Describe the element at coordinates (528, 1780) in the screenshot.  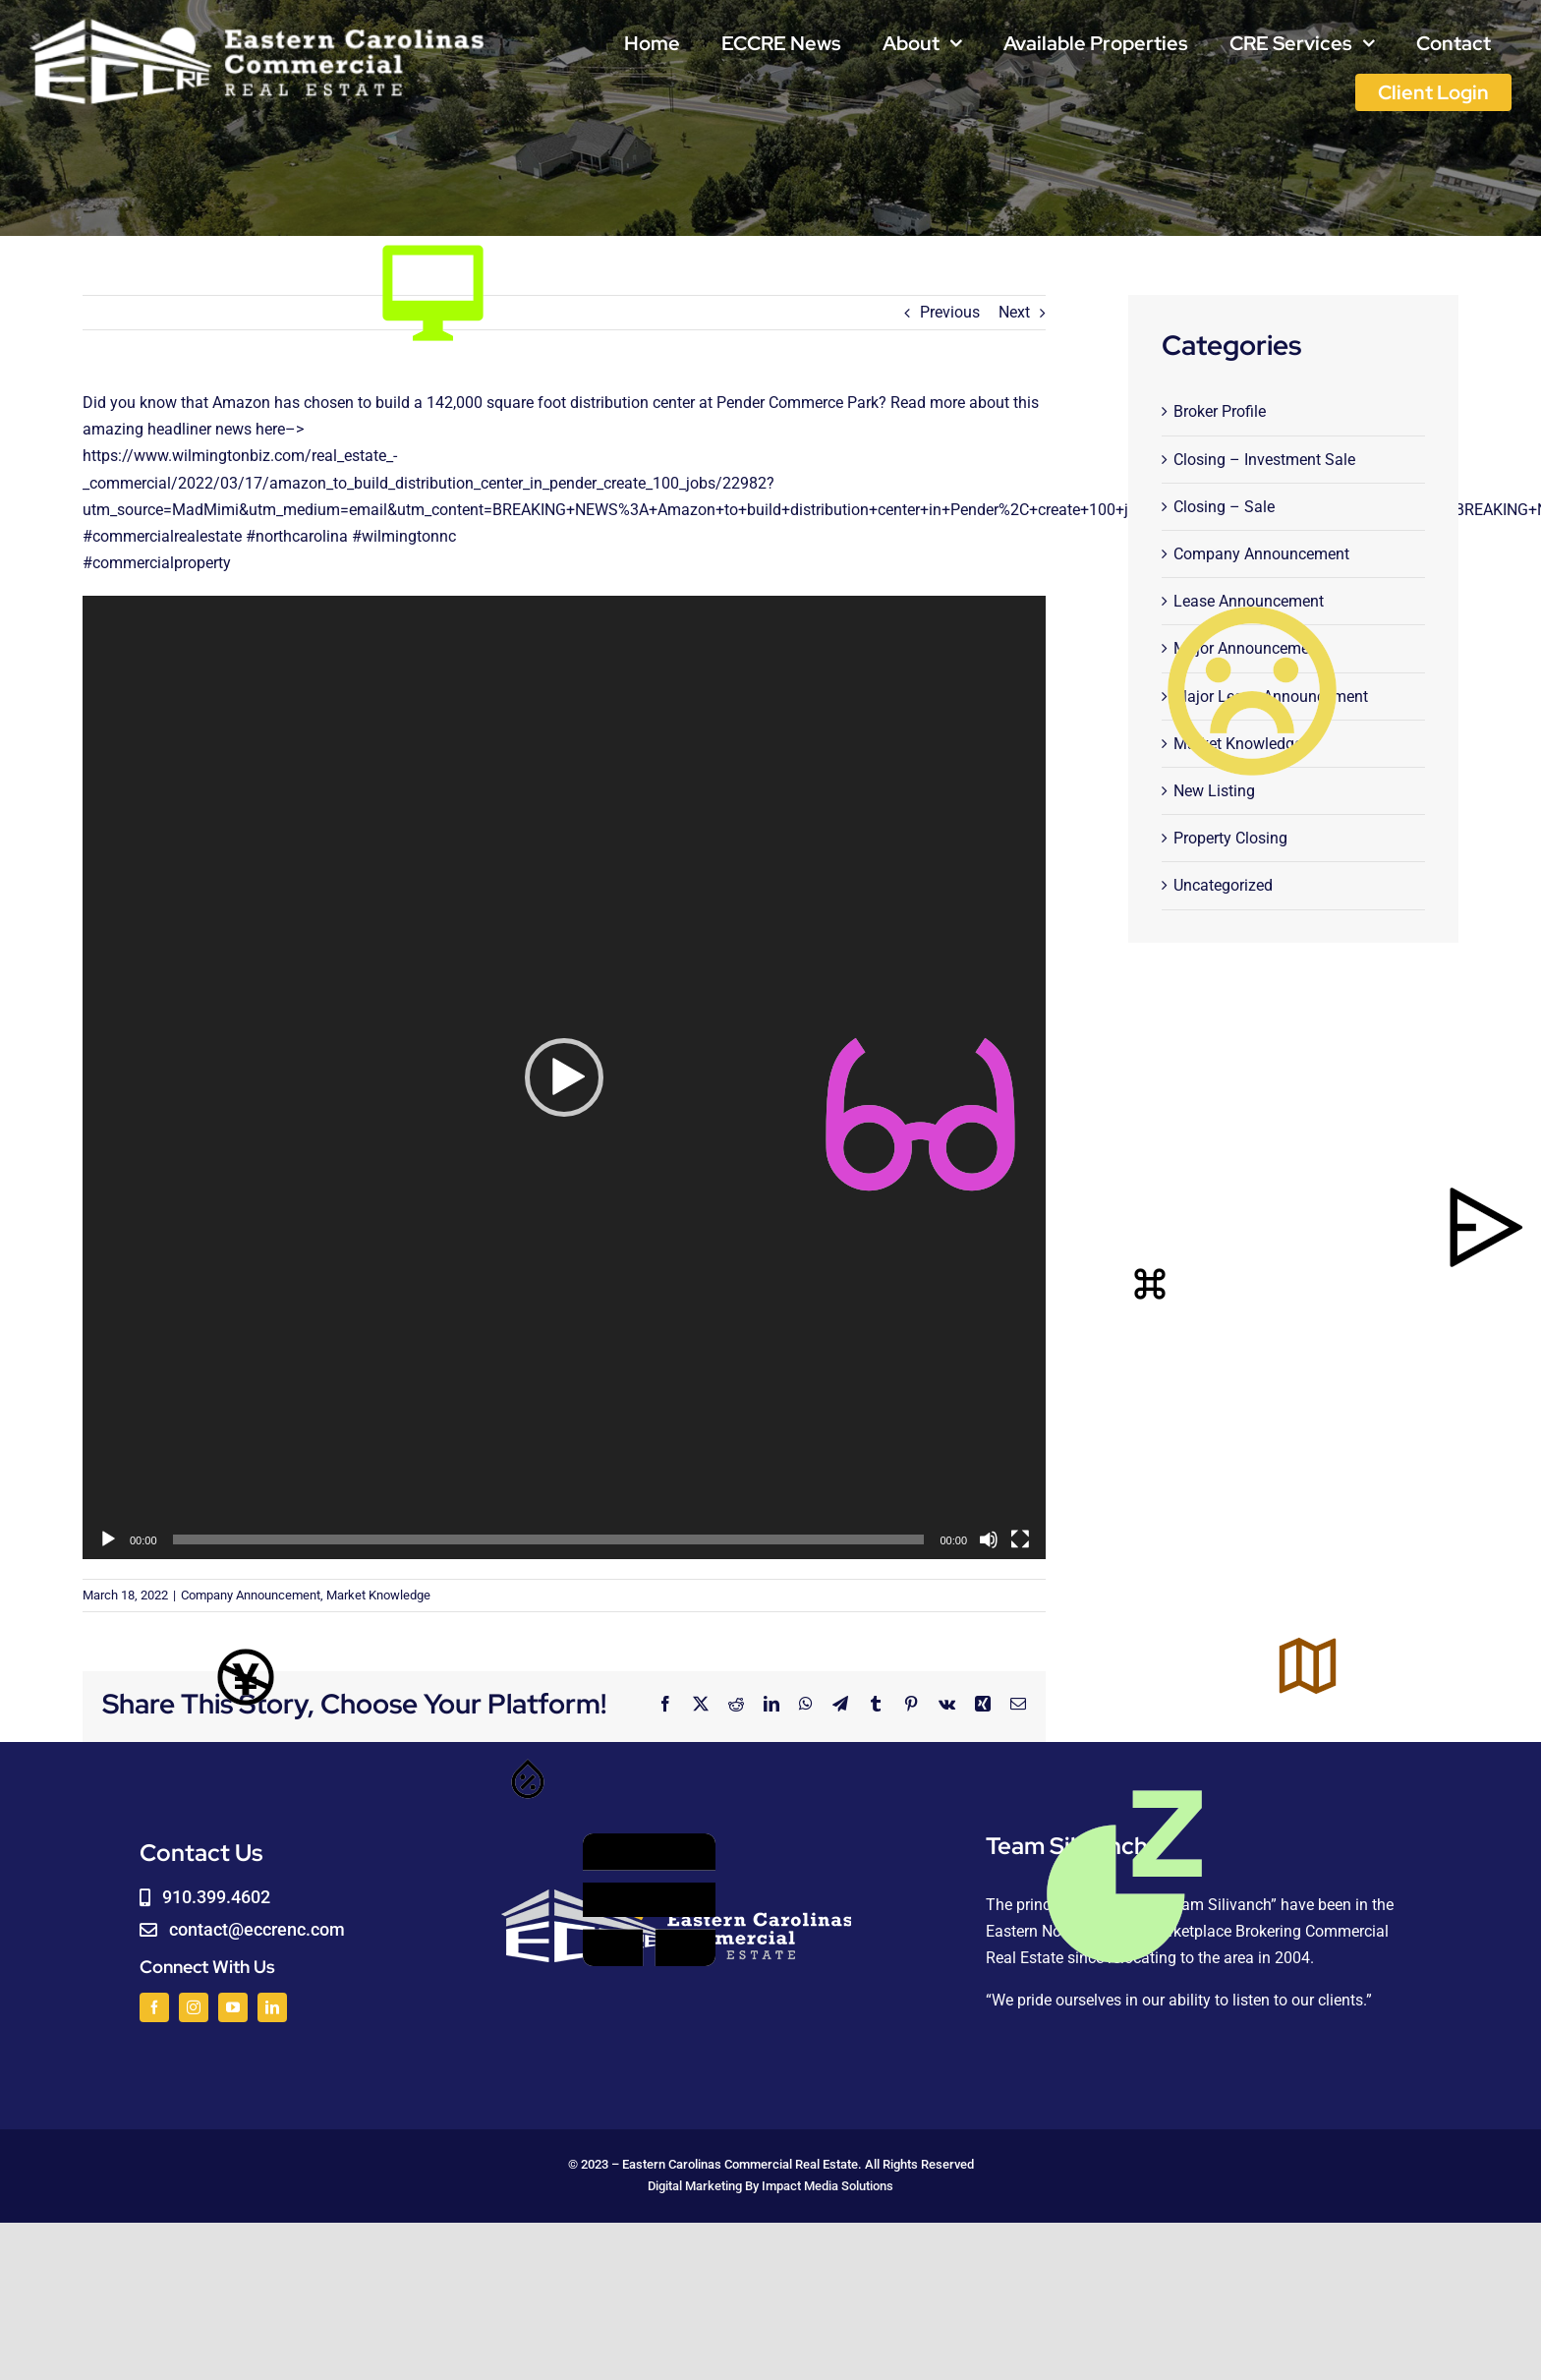
I see `view current humidity level` at that location.